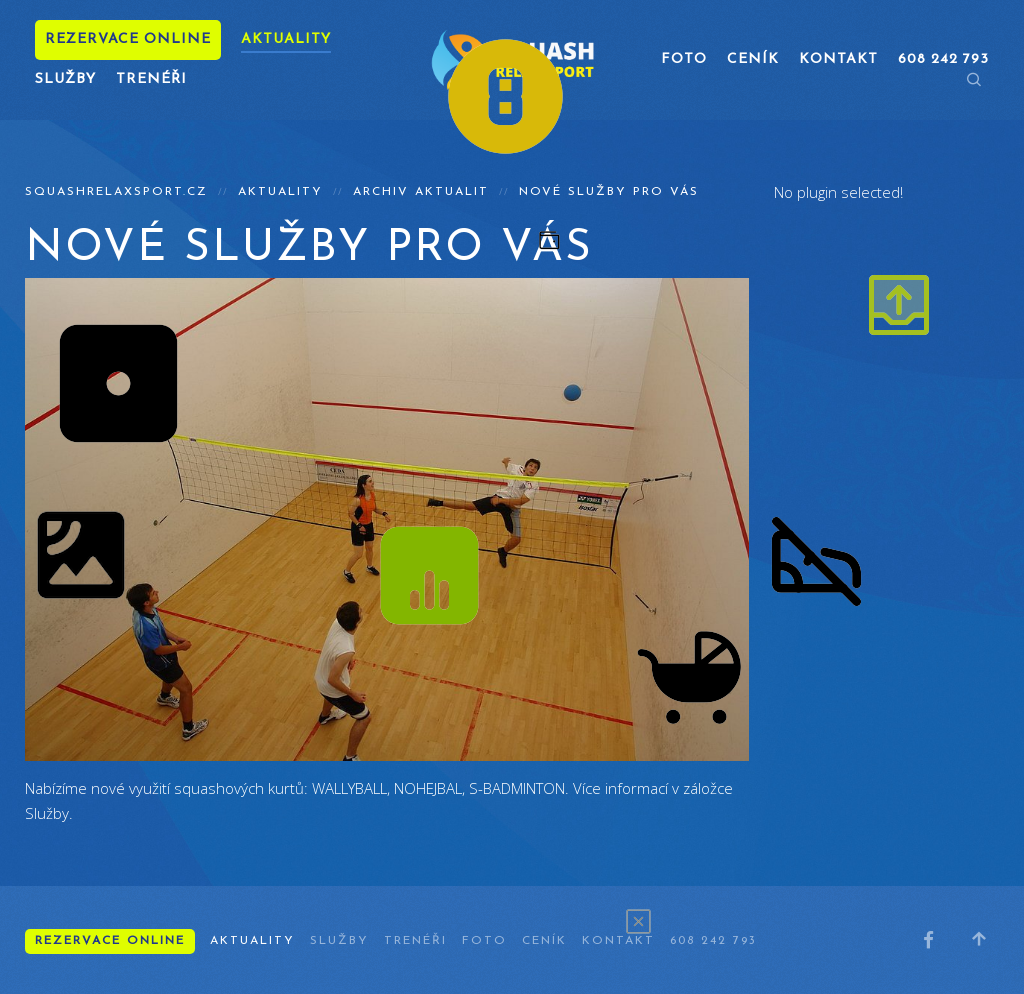  What do you see at coordinates (118, 383) in the screenshot?
I see `indicates a single selection or active state` at bounding box center [118, 383].